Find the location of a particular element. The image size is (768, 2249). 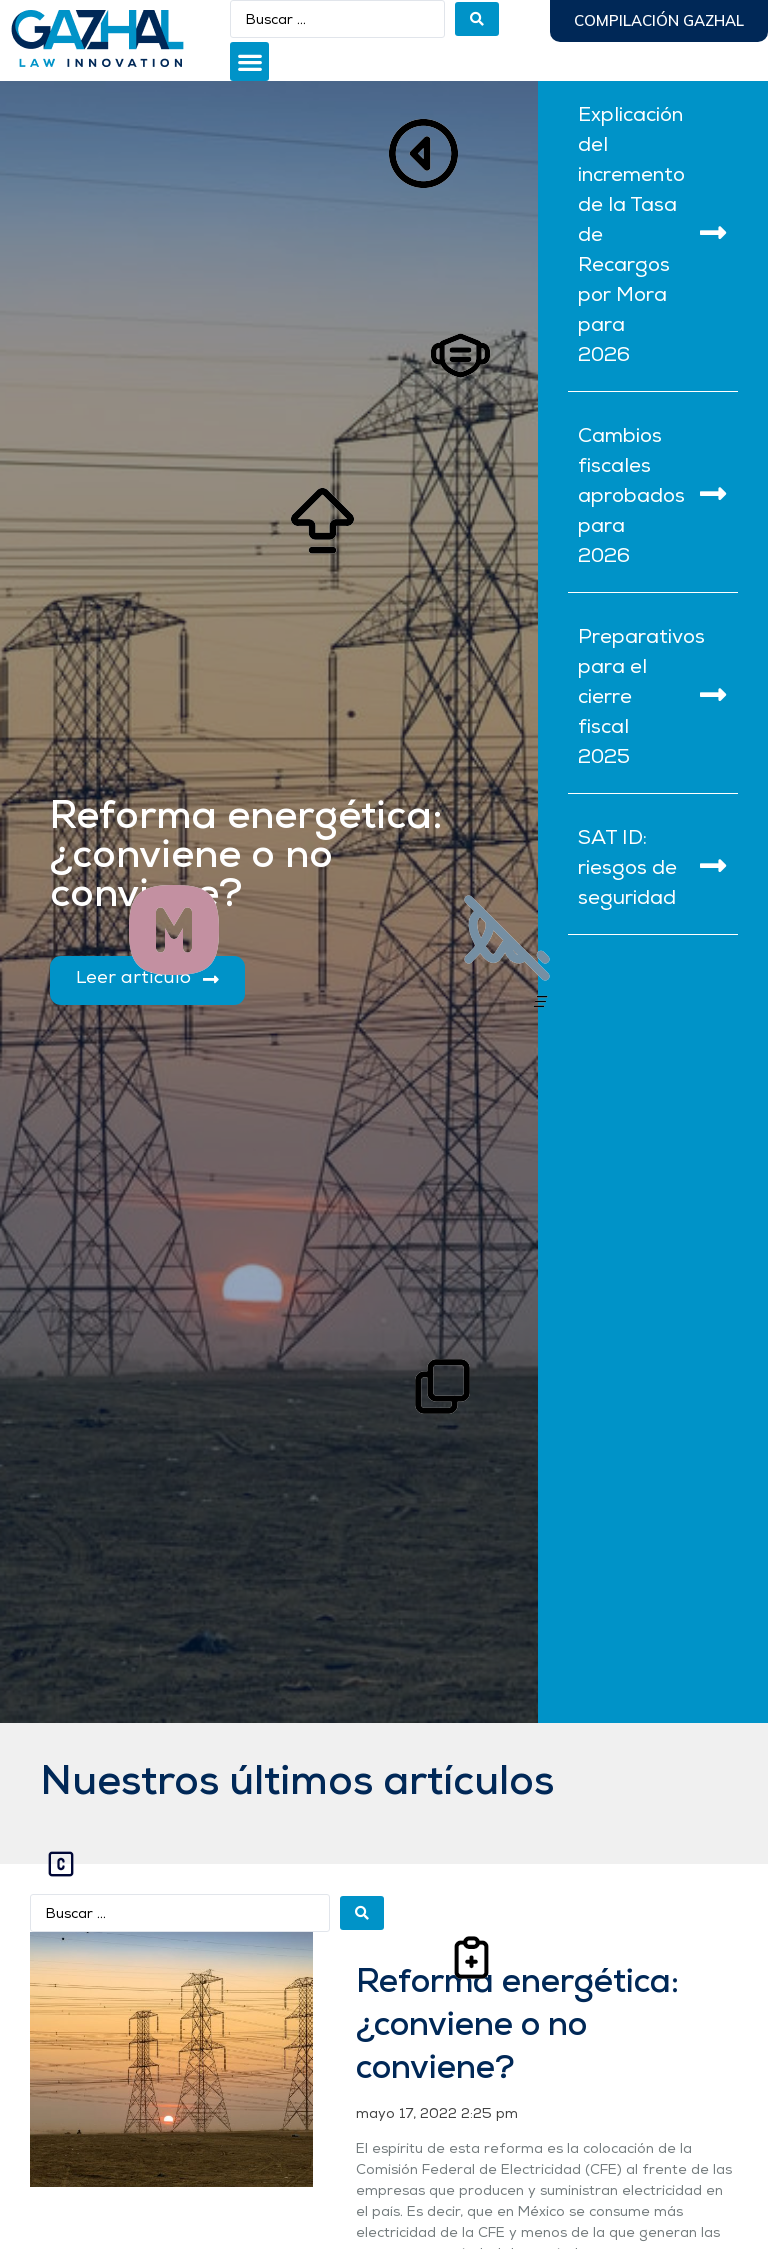

clear all items from a list is located at coordinates (540, 1001).